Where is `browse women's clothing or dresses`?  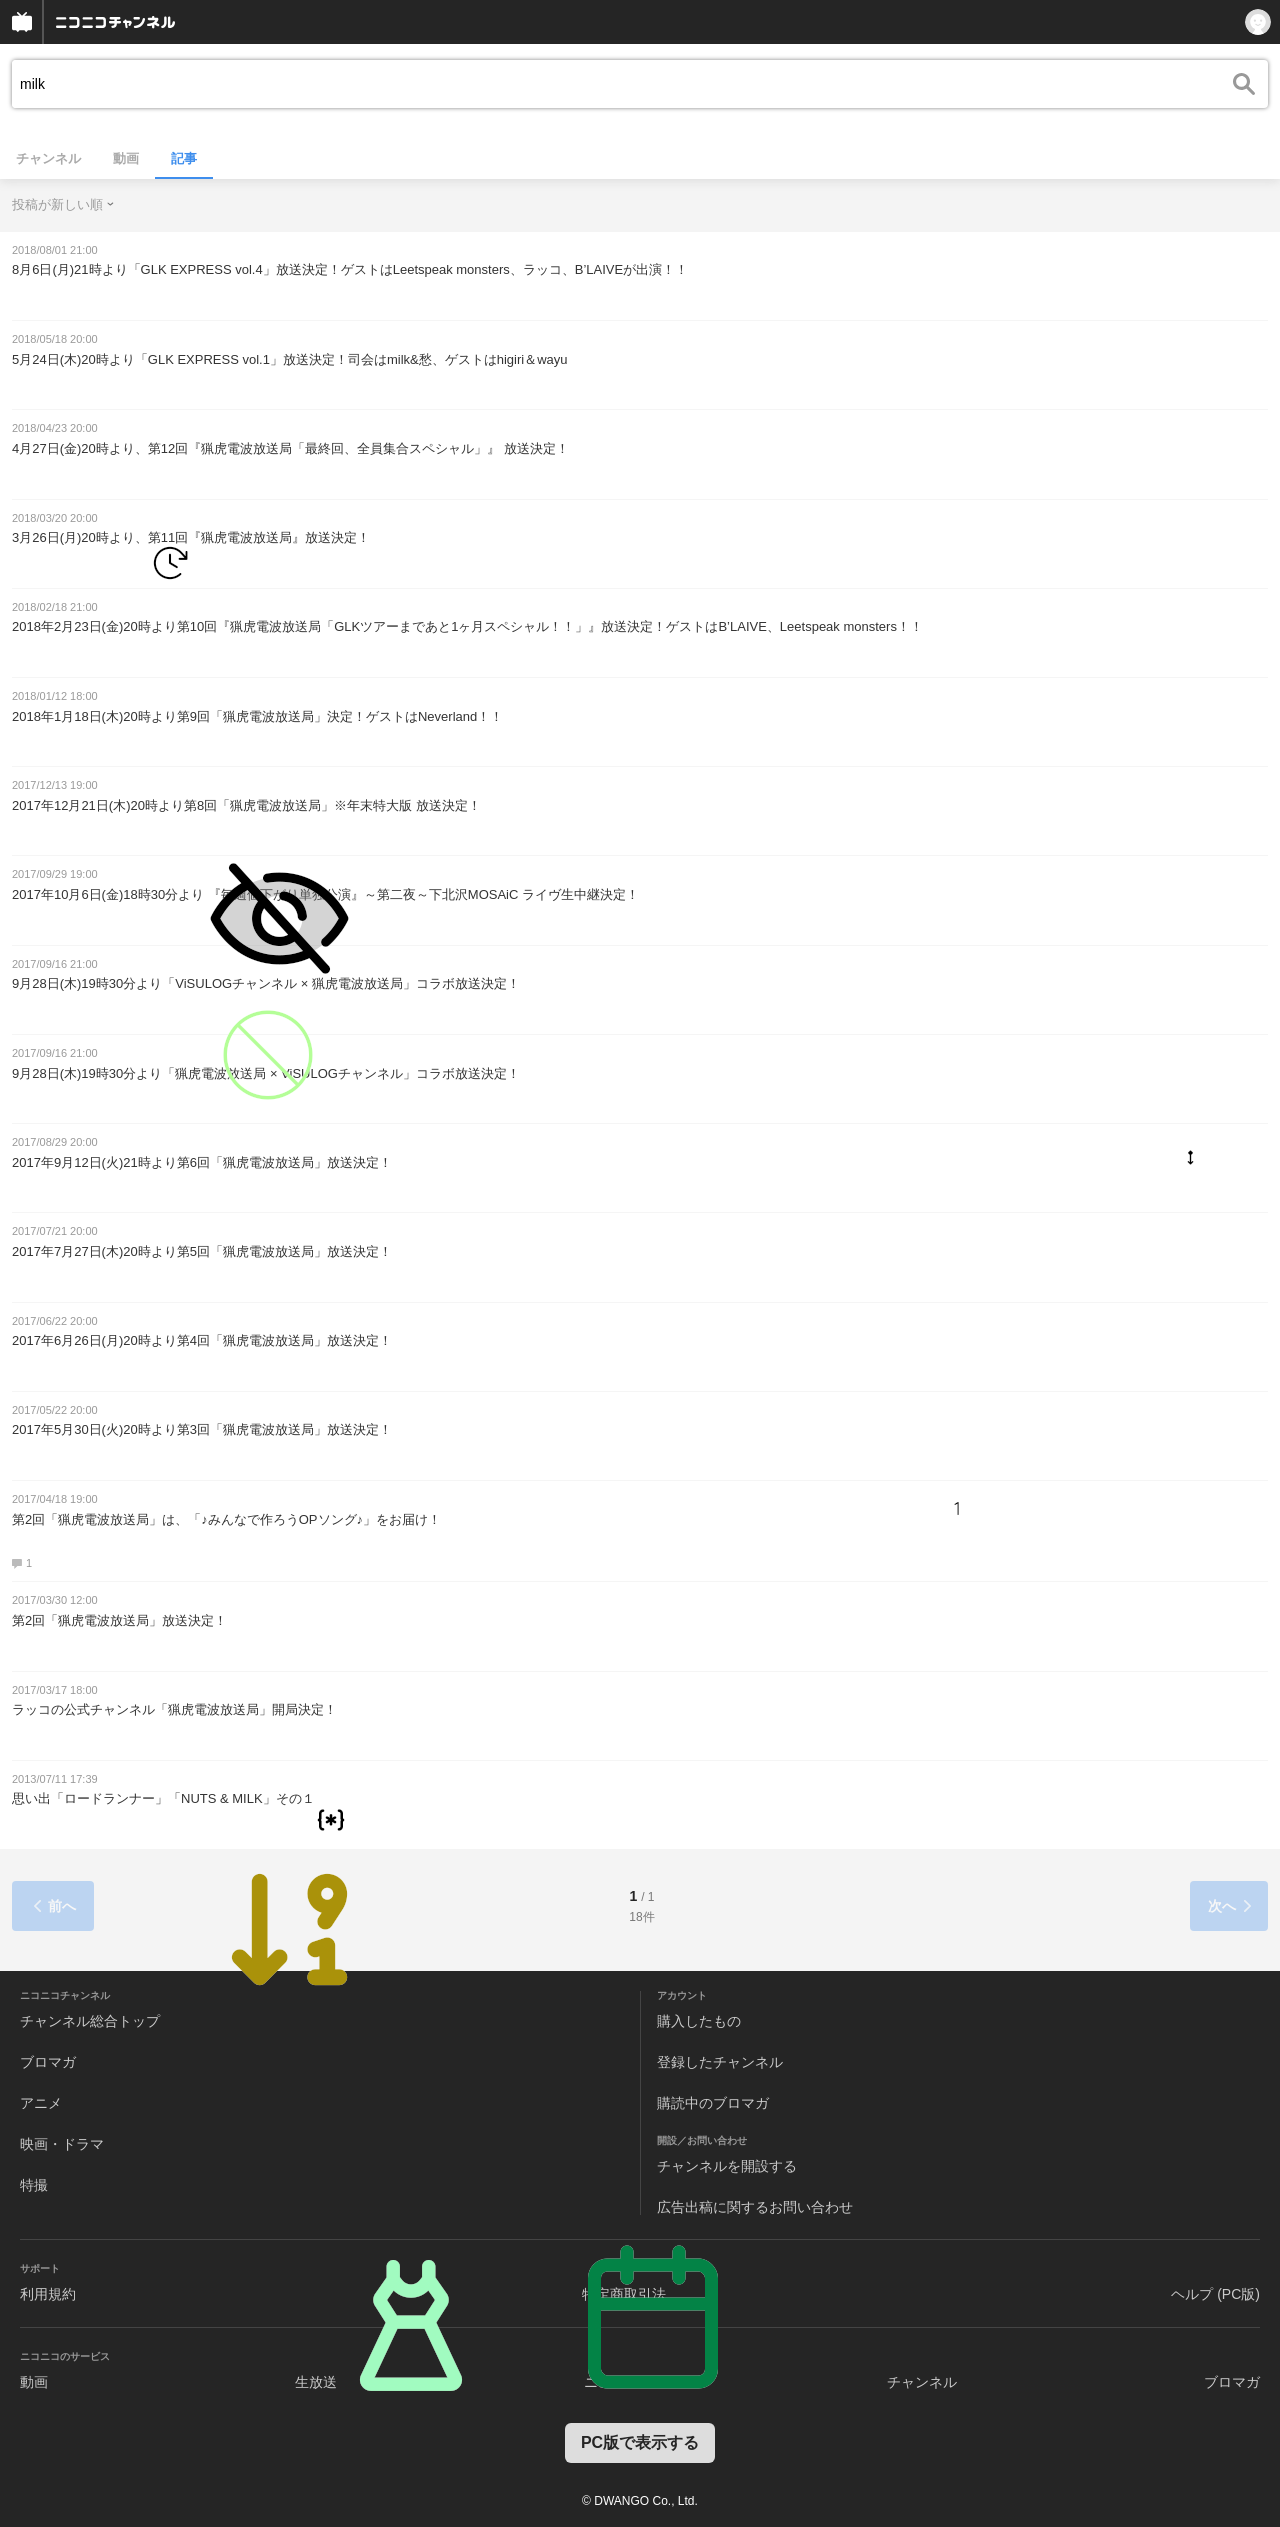
browse women's clothing or dresses is located at coordinates (411, 2331).